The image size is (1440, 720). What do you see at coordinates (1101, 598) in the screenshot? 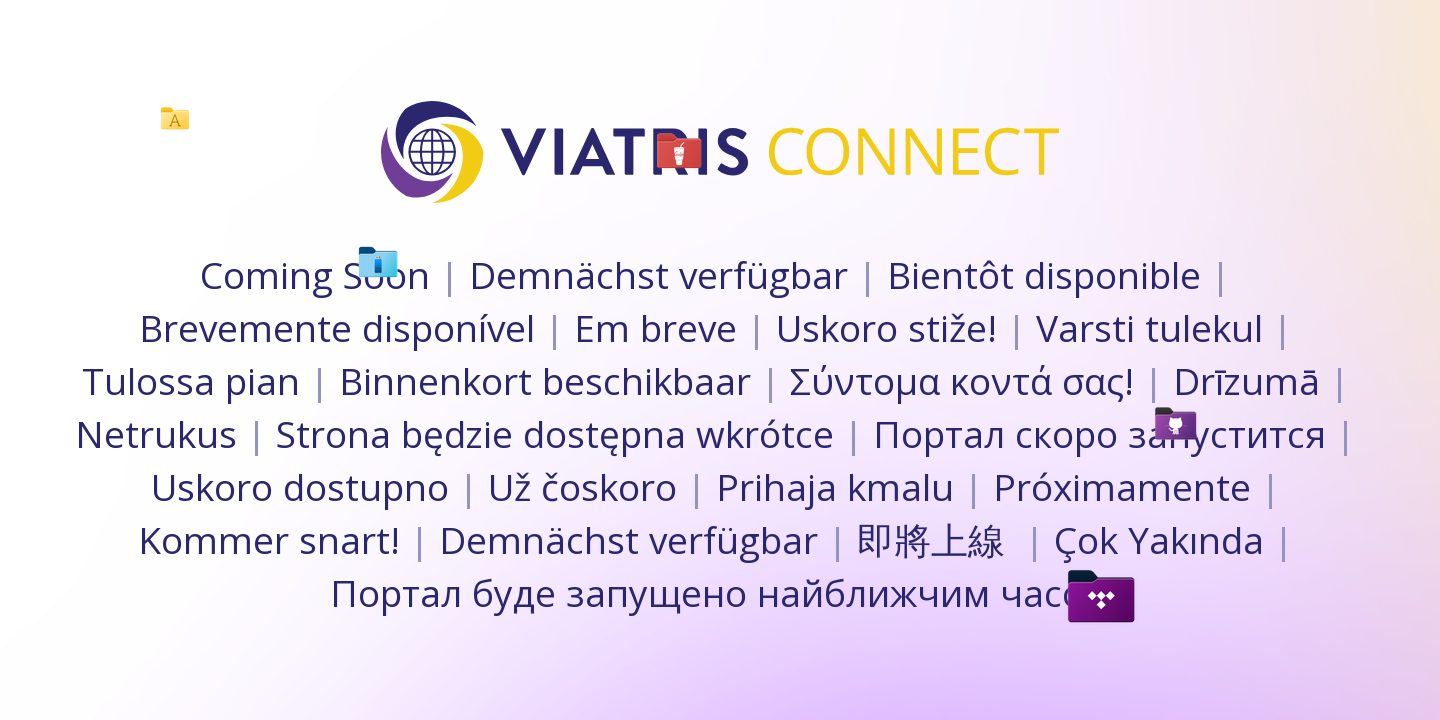
I see `open folder containing tidal music files` at bounding box center [1101, 598].